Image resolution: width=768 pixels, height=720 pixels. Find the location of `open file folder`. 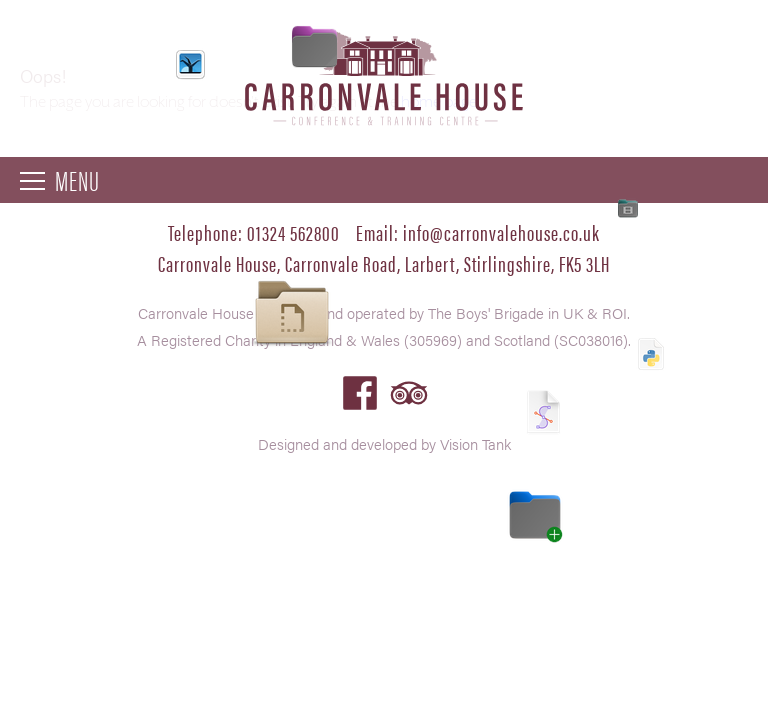

open file folder is located at coordinates (314, 46).